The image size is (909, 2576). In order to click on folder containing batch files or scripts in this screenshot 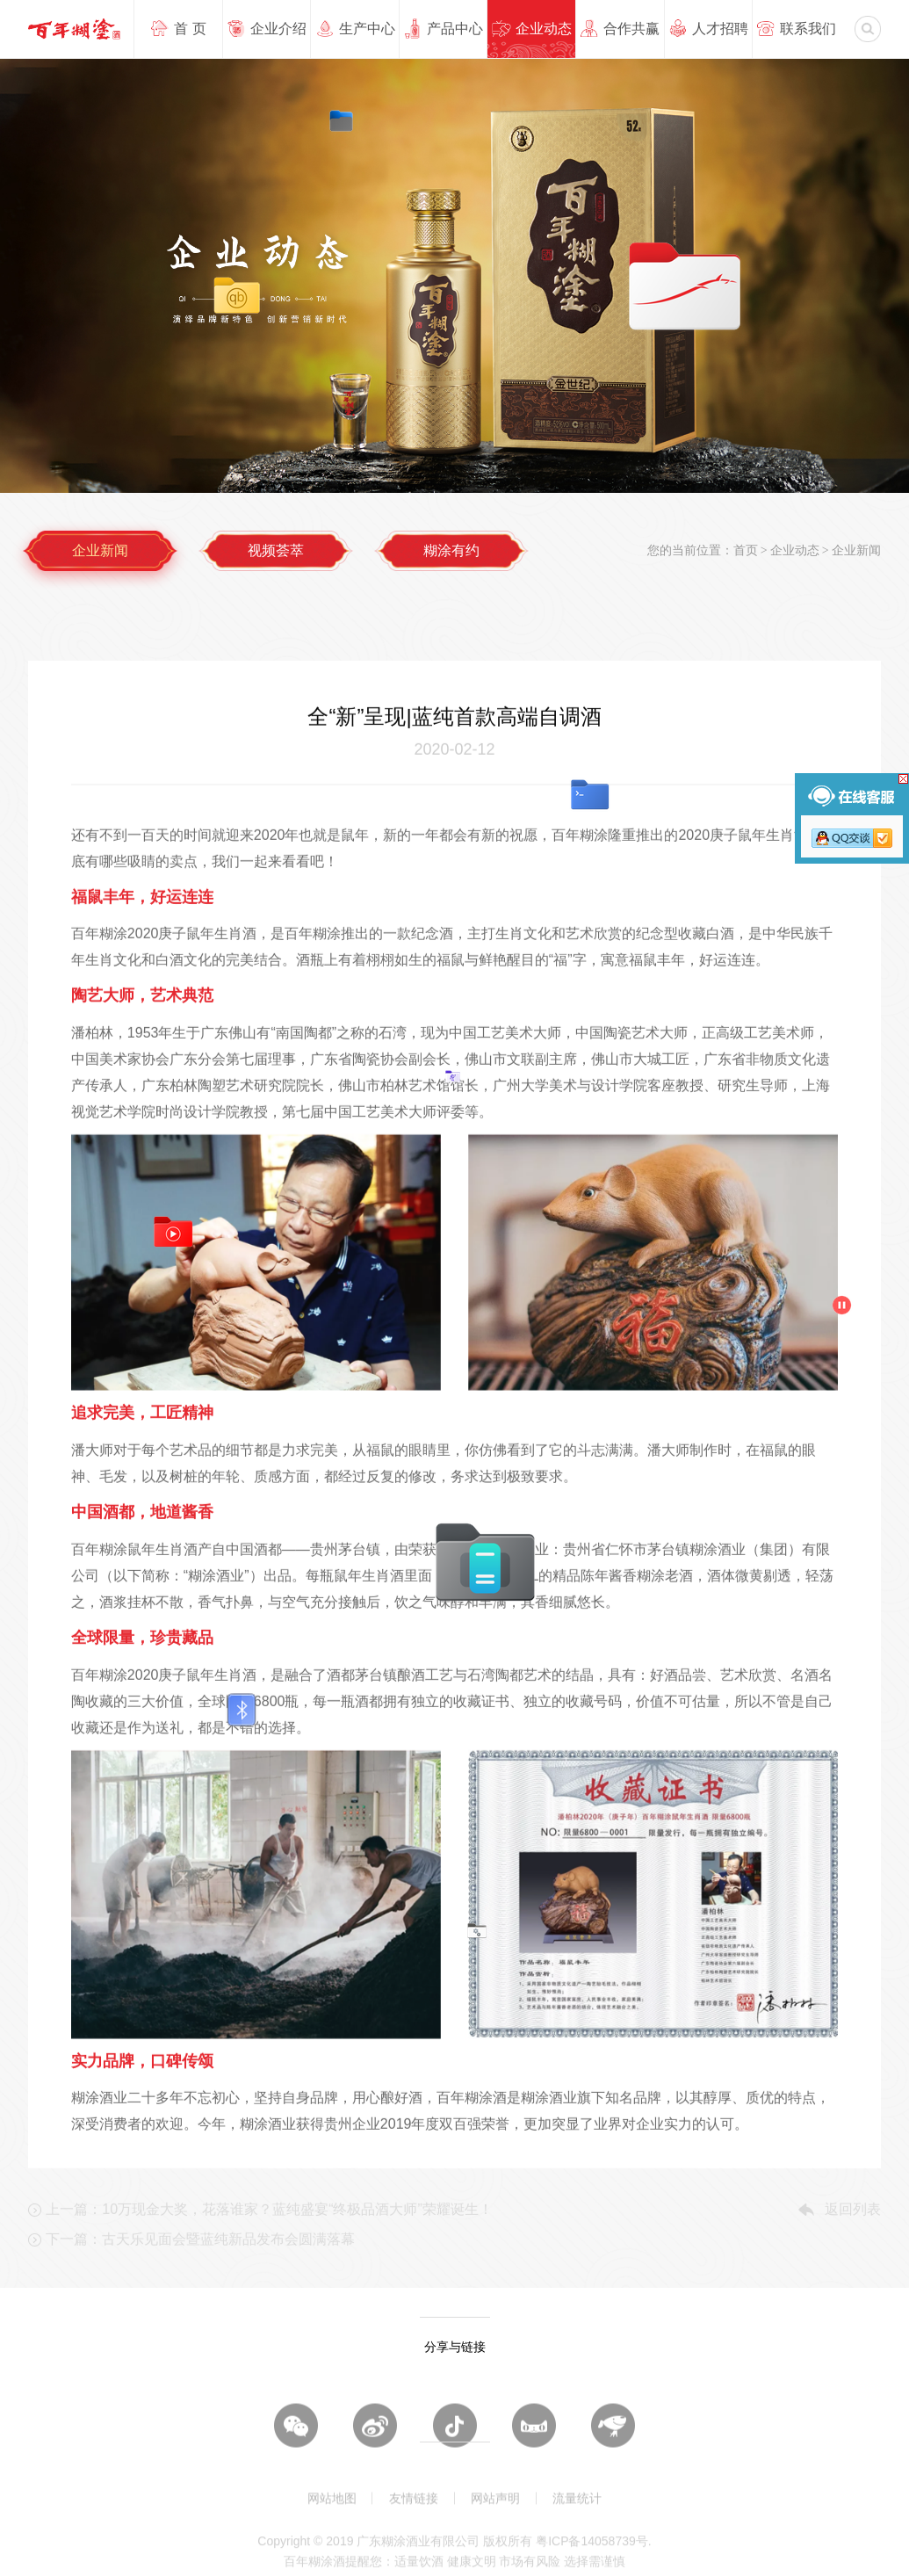, I will do `click(477, 1931)`.